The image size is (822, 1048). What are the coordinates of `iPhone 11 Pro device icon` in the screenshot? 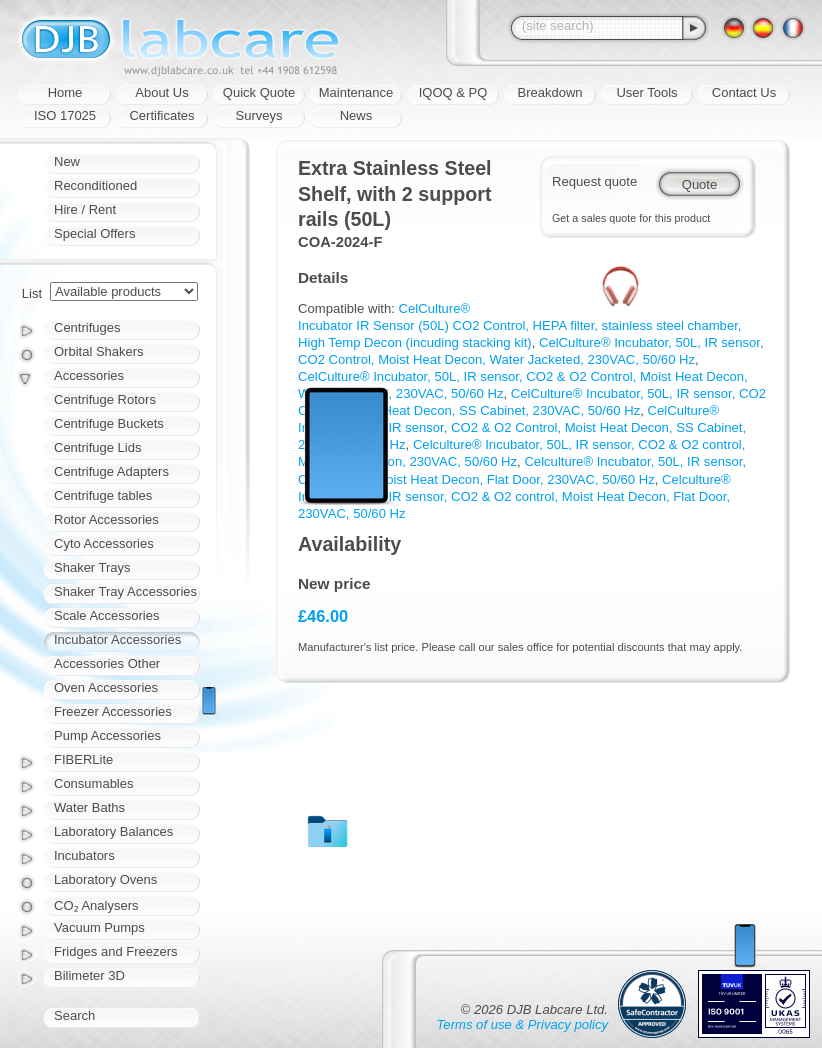 It's located at (745, 946).